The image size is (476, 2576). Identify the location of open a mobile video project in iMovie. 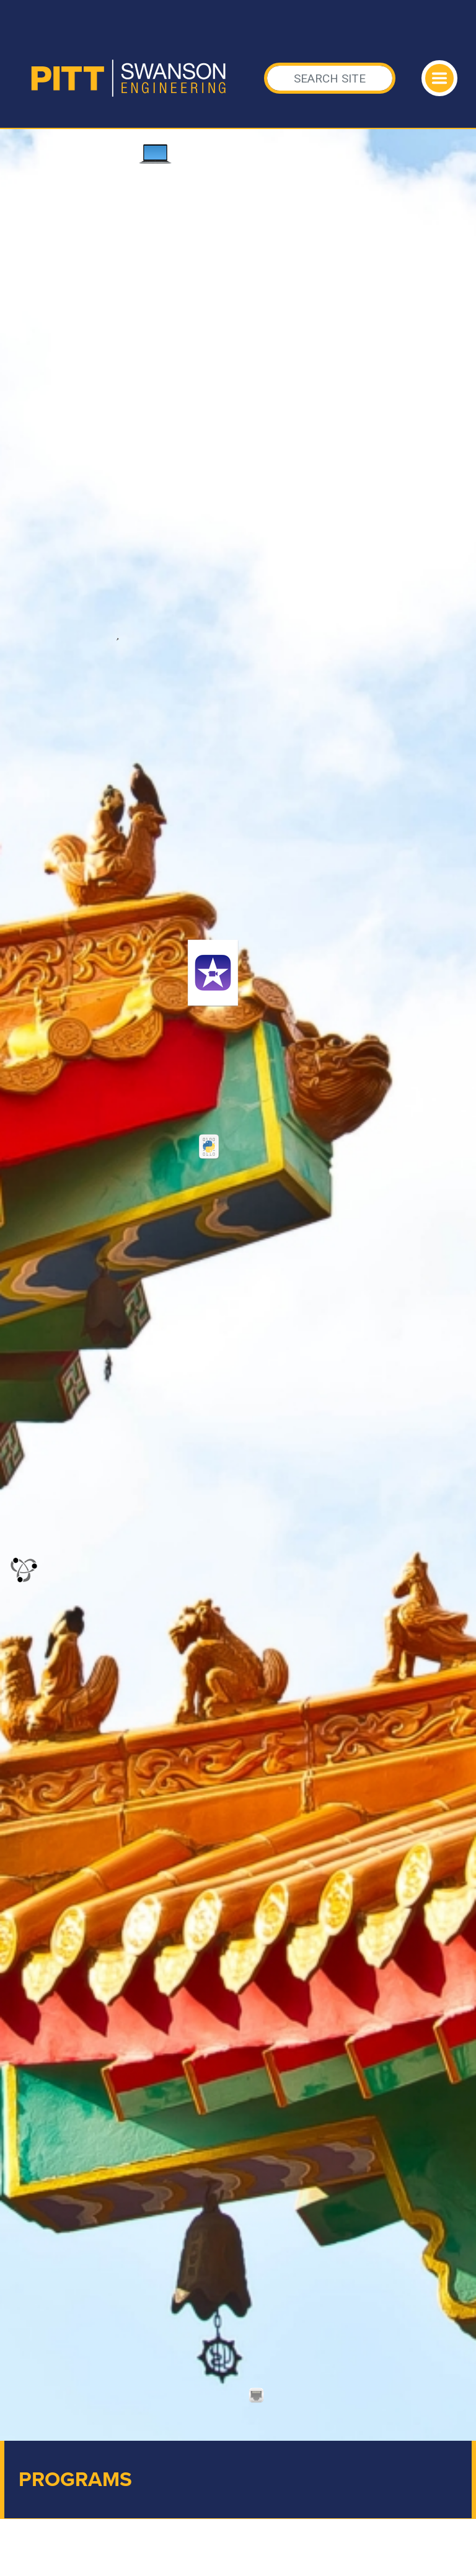
(213, 974).